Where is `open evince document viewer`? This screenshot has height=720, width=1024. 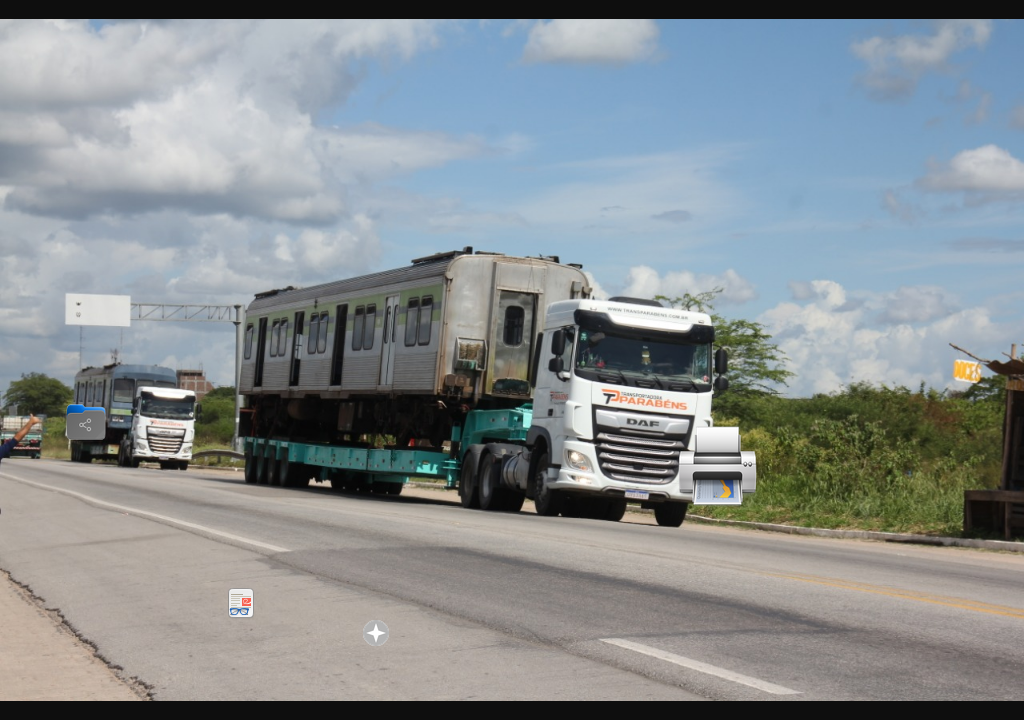 open evince document viewer is located at coordinates (241, 603).